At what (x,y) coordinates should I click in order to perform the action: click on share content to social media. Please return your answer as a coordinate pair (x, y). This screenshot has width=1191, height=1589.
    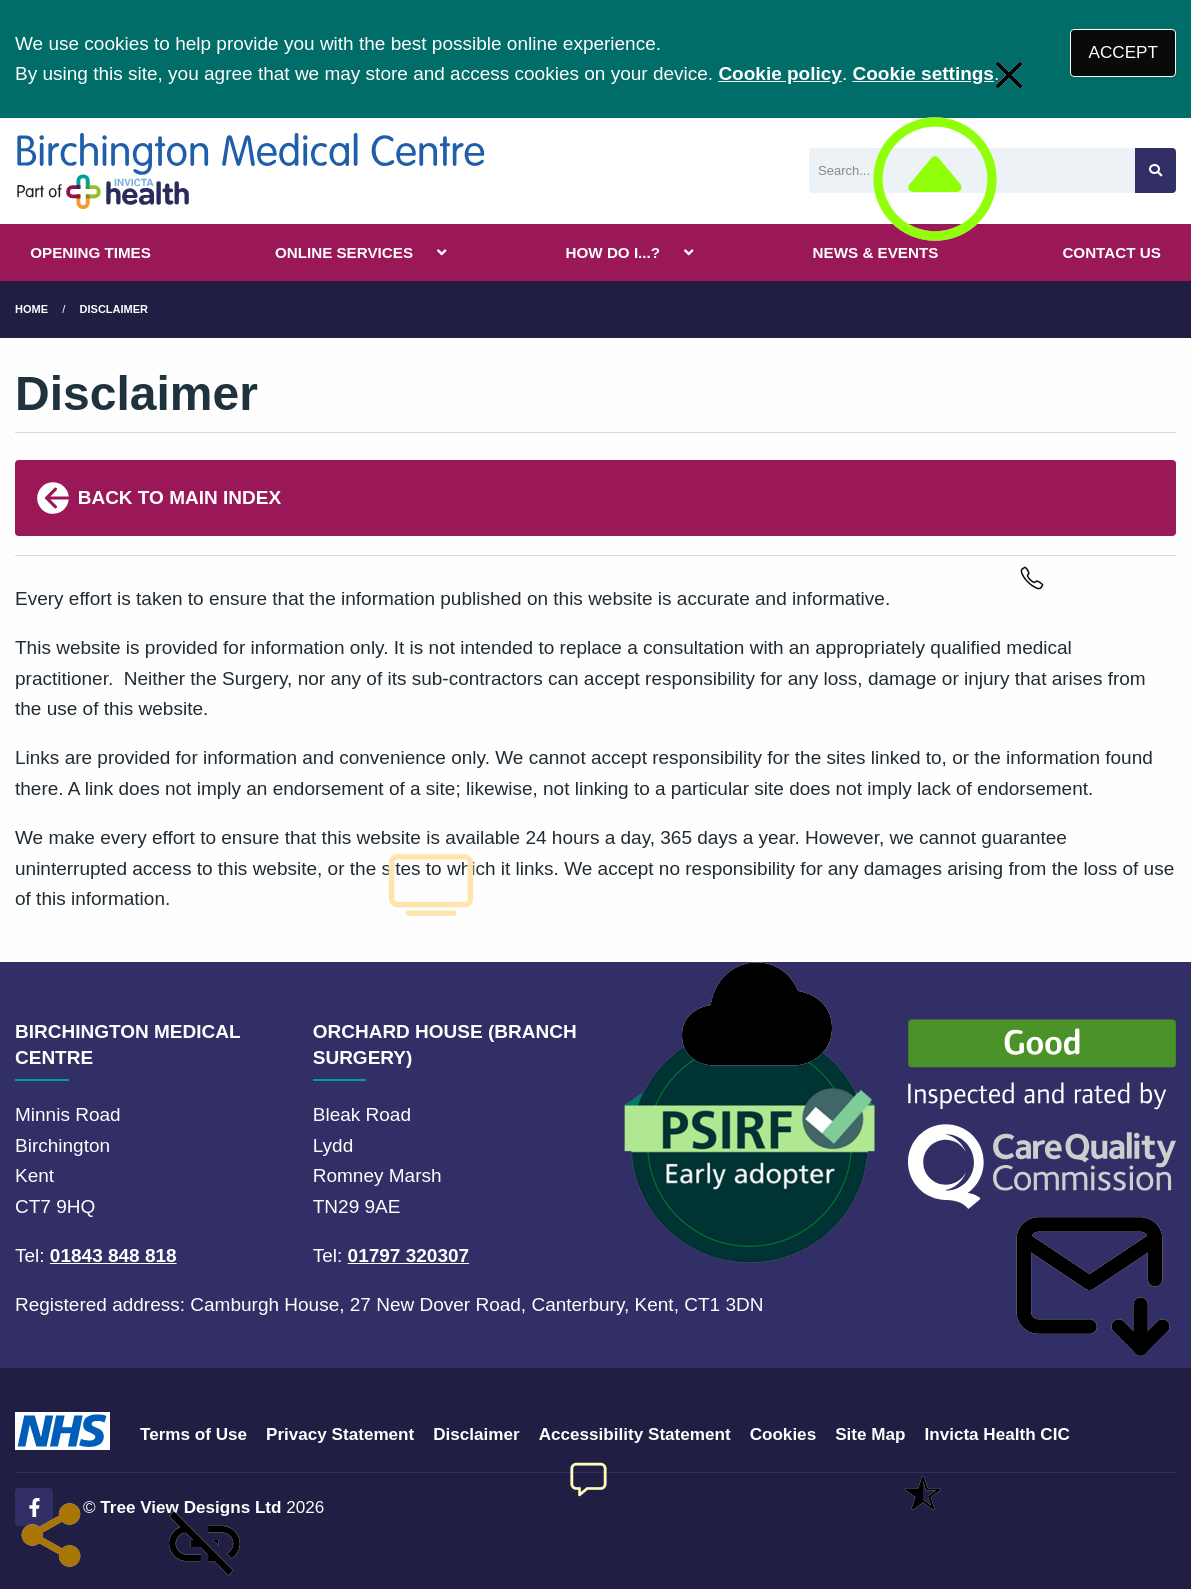
    Looking at the image, I should click on (51, 1535).